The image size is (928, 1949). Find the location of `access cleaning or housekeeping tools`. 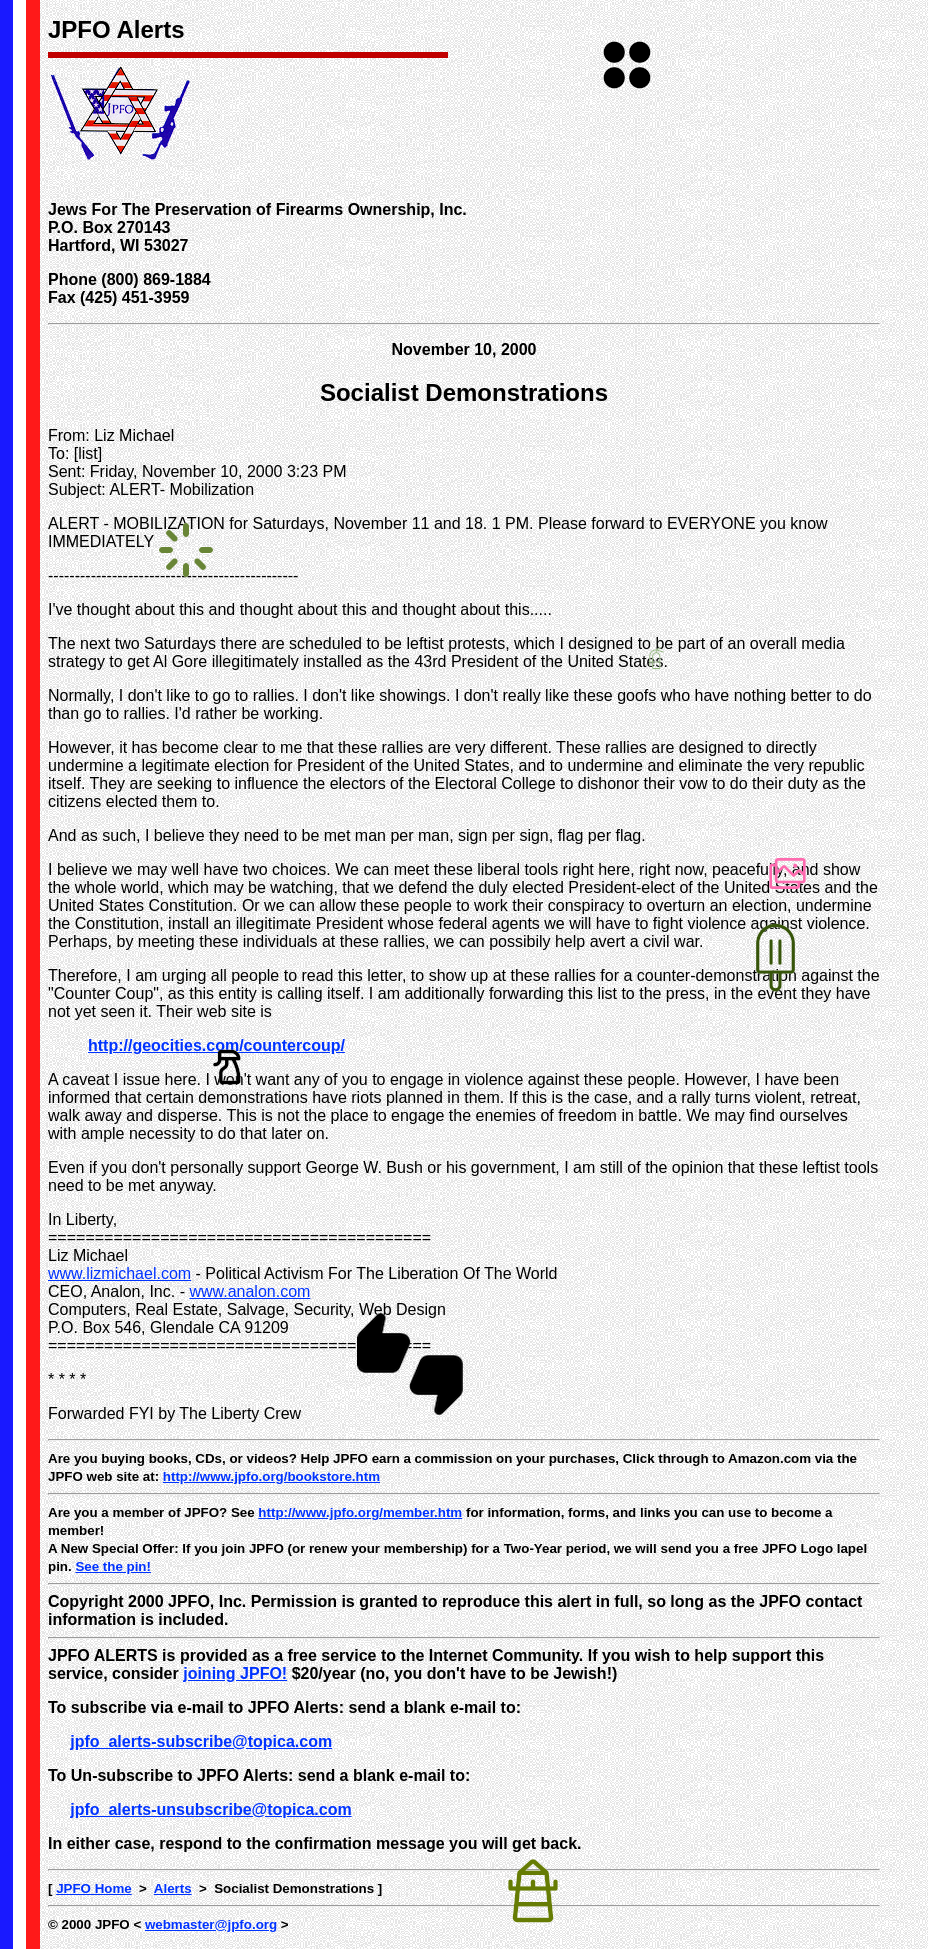

access cleaning or housekeeping tools is located at coordinates (228, 1067).